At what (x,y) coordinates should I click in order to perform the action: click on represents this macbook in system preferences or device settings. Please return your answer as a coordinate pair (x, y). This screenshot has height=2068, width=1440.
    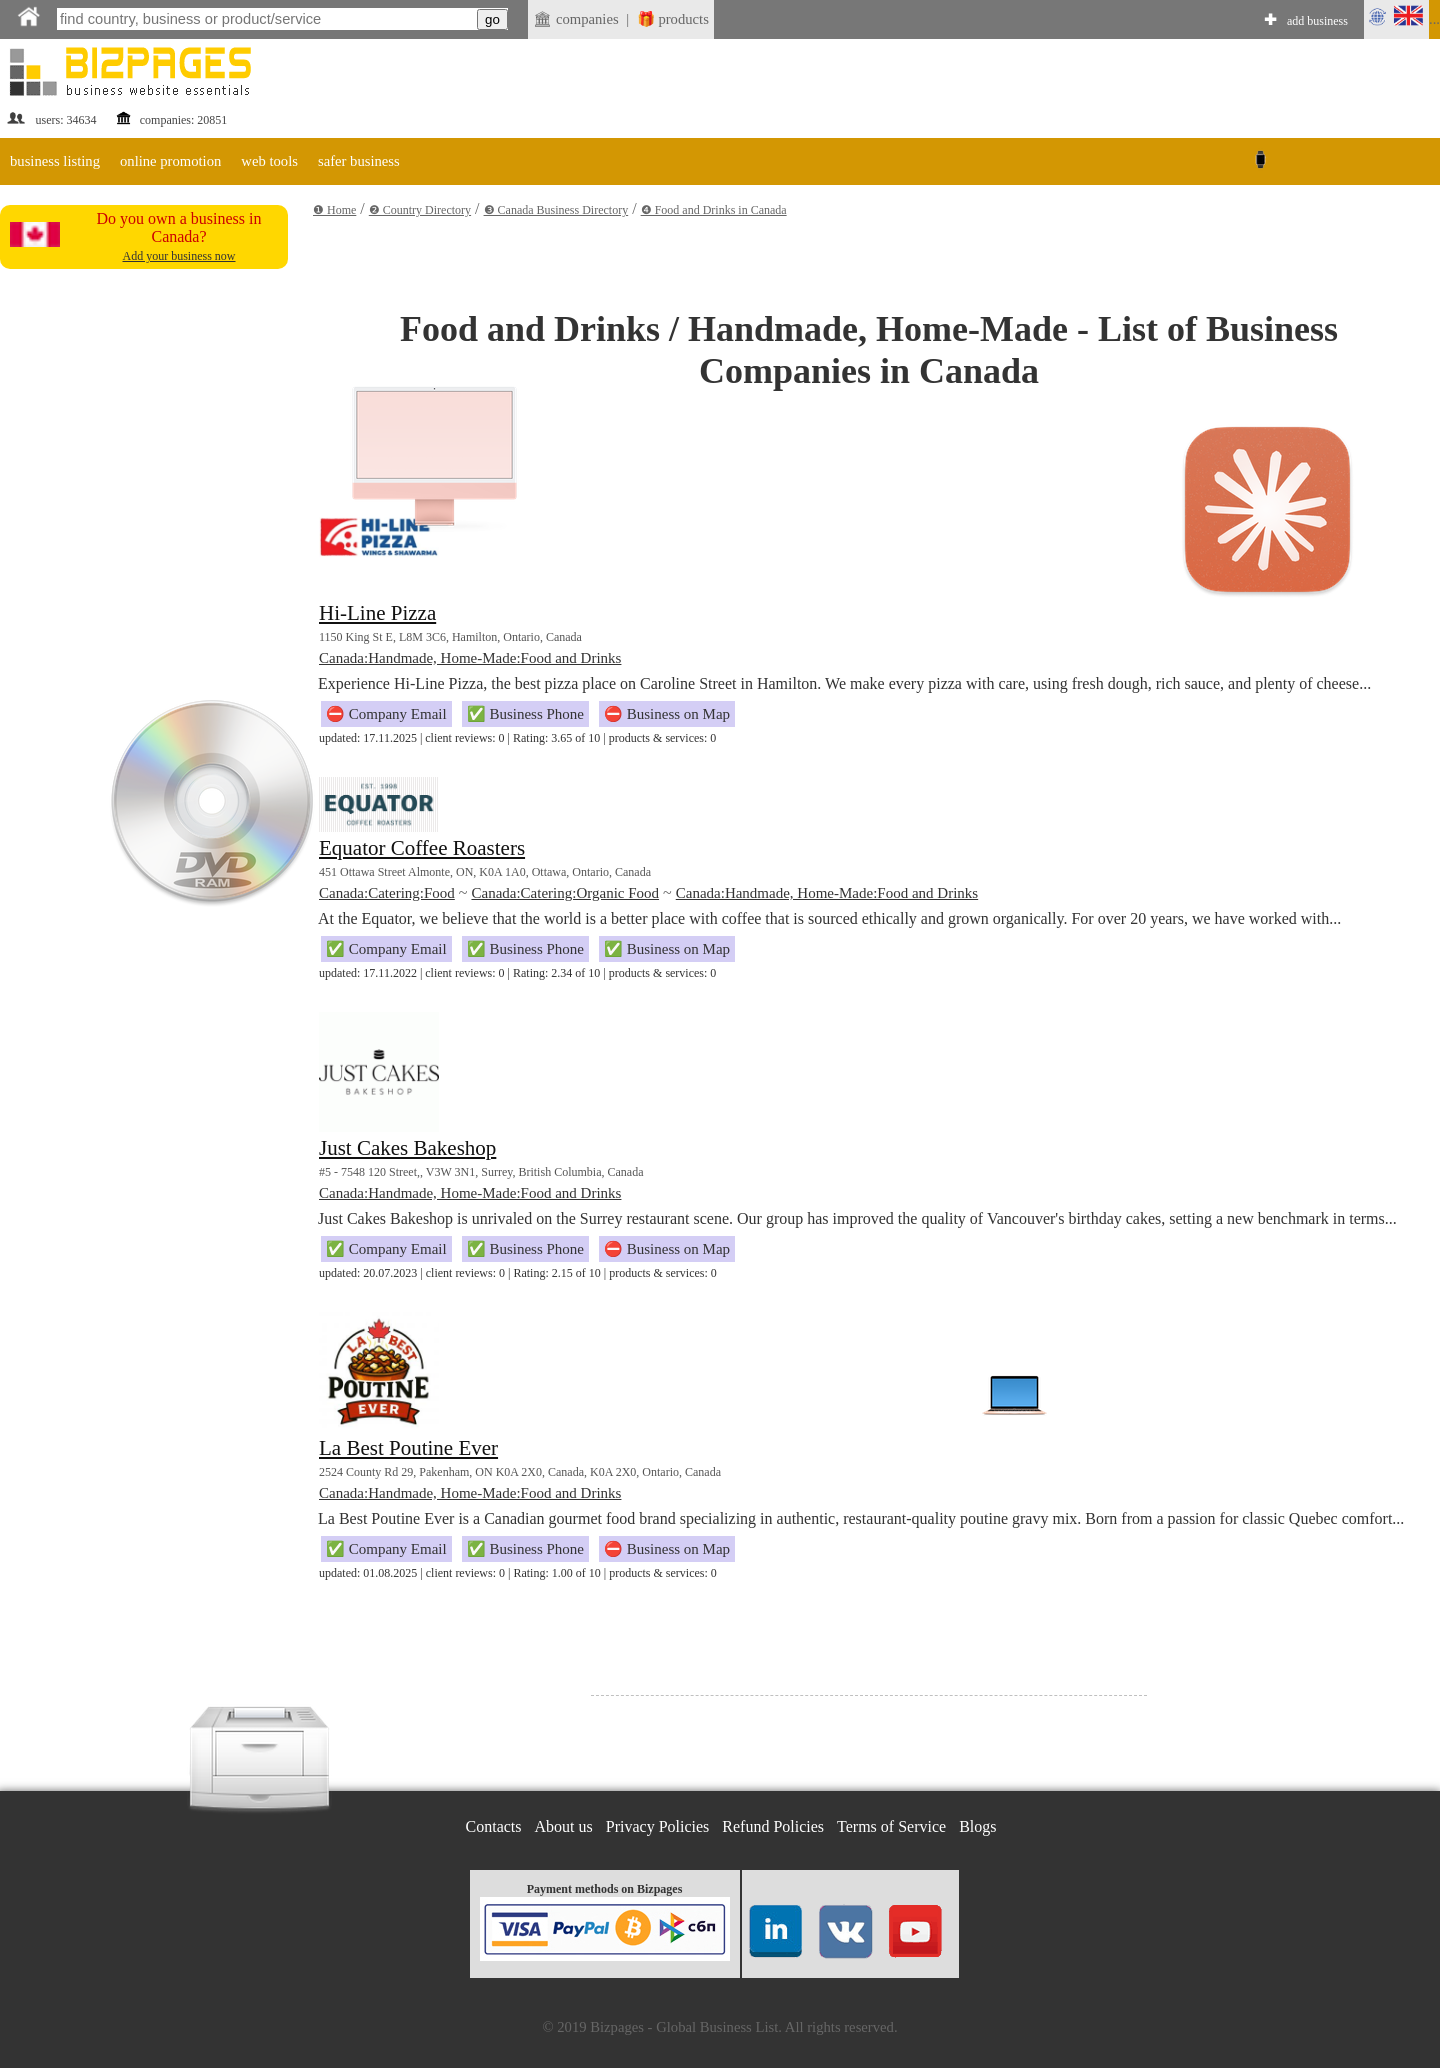
    Looking at the image, I should click on (1014, 1389).